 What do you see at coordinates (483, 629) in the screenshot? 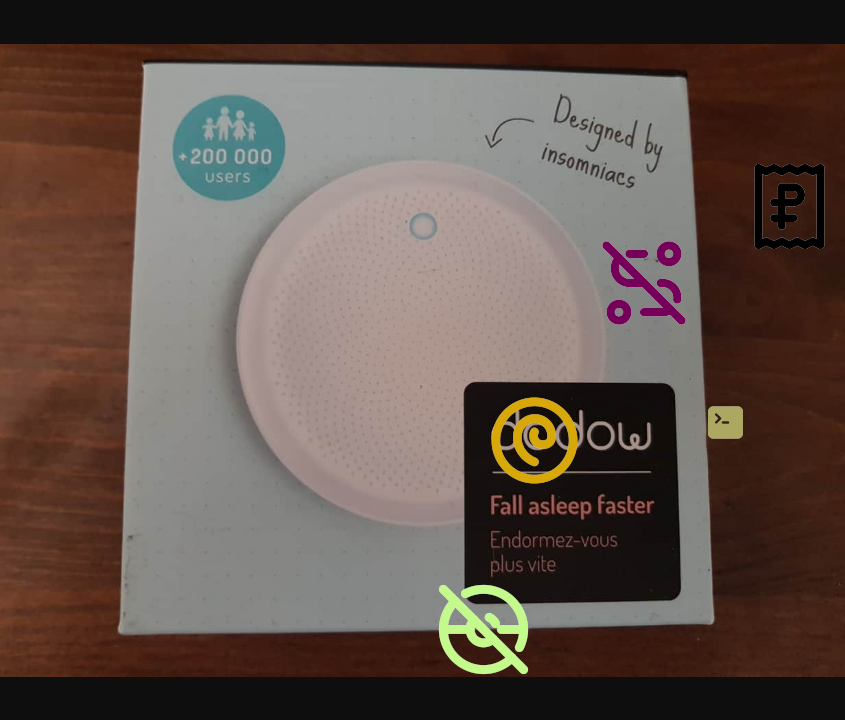
I see `disable pokémon go integration` at bounding box center [483, 629].